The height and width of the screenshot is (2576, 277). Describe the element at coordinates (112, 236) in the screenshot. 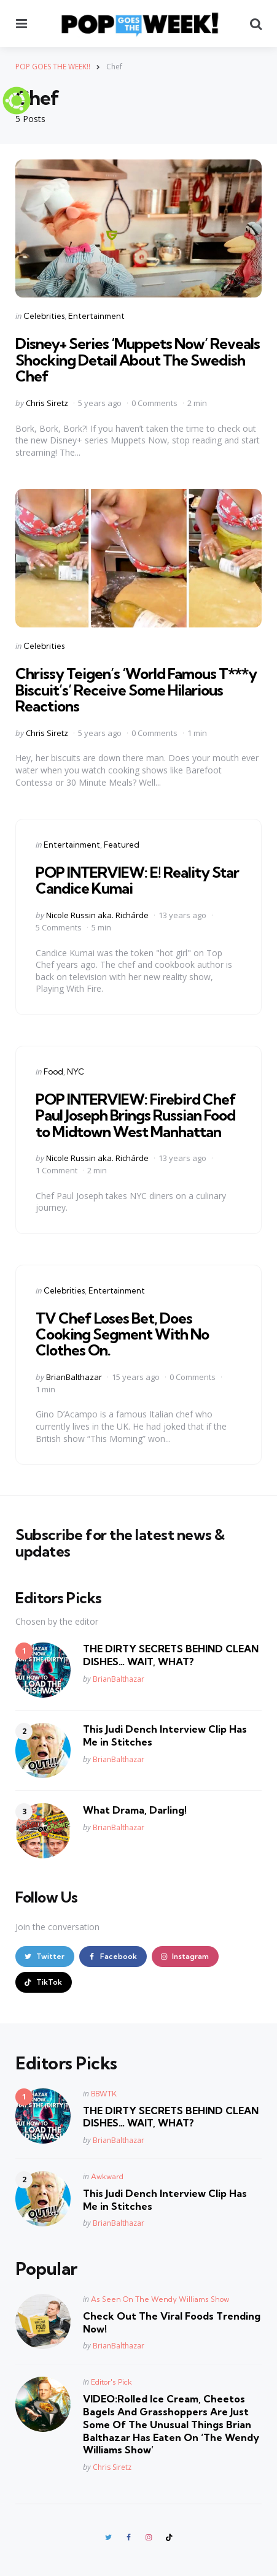

I see `open the Guilded app` at that location.